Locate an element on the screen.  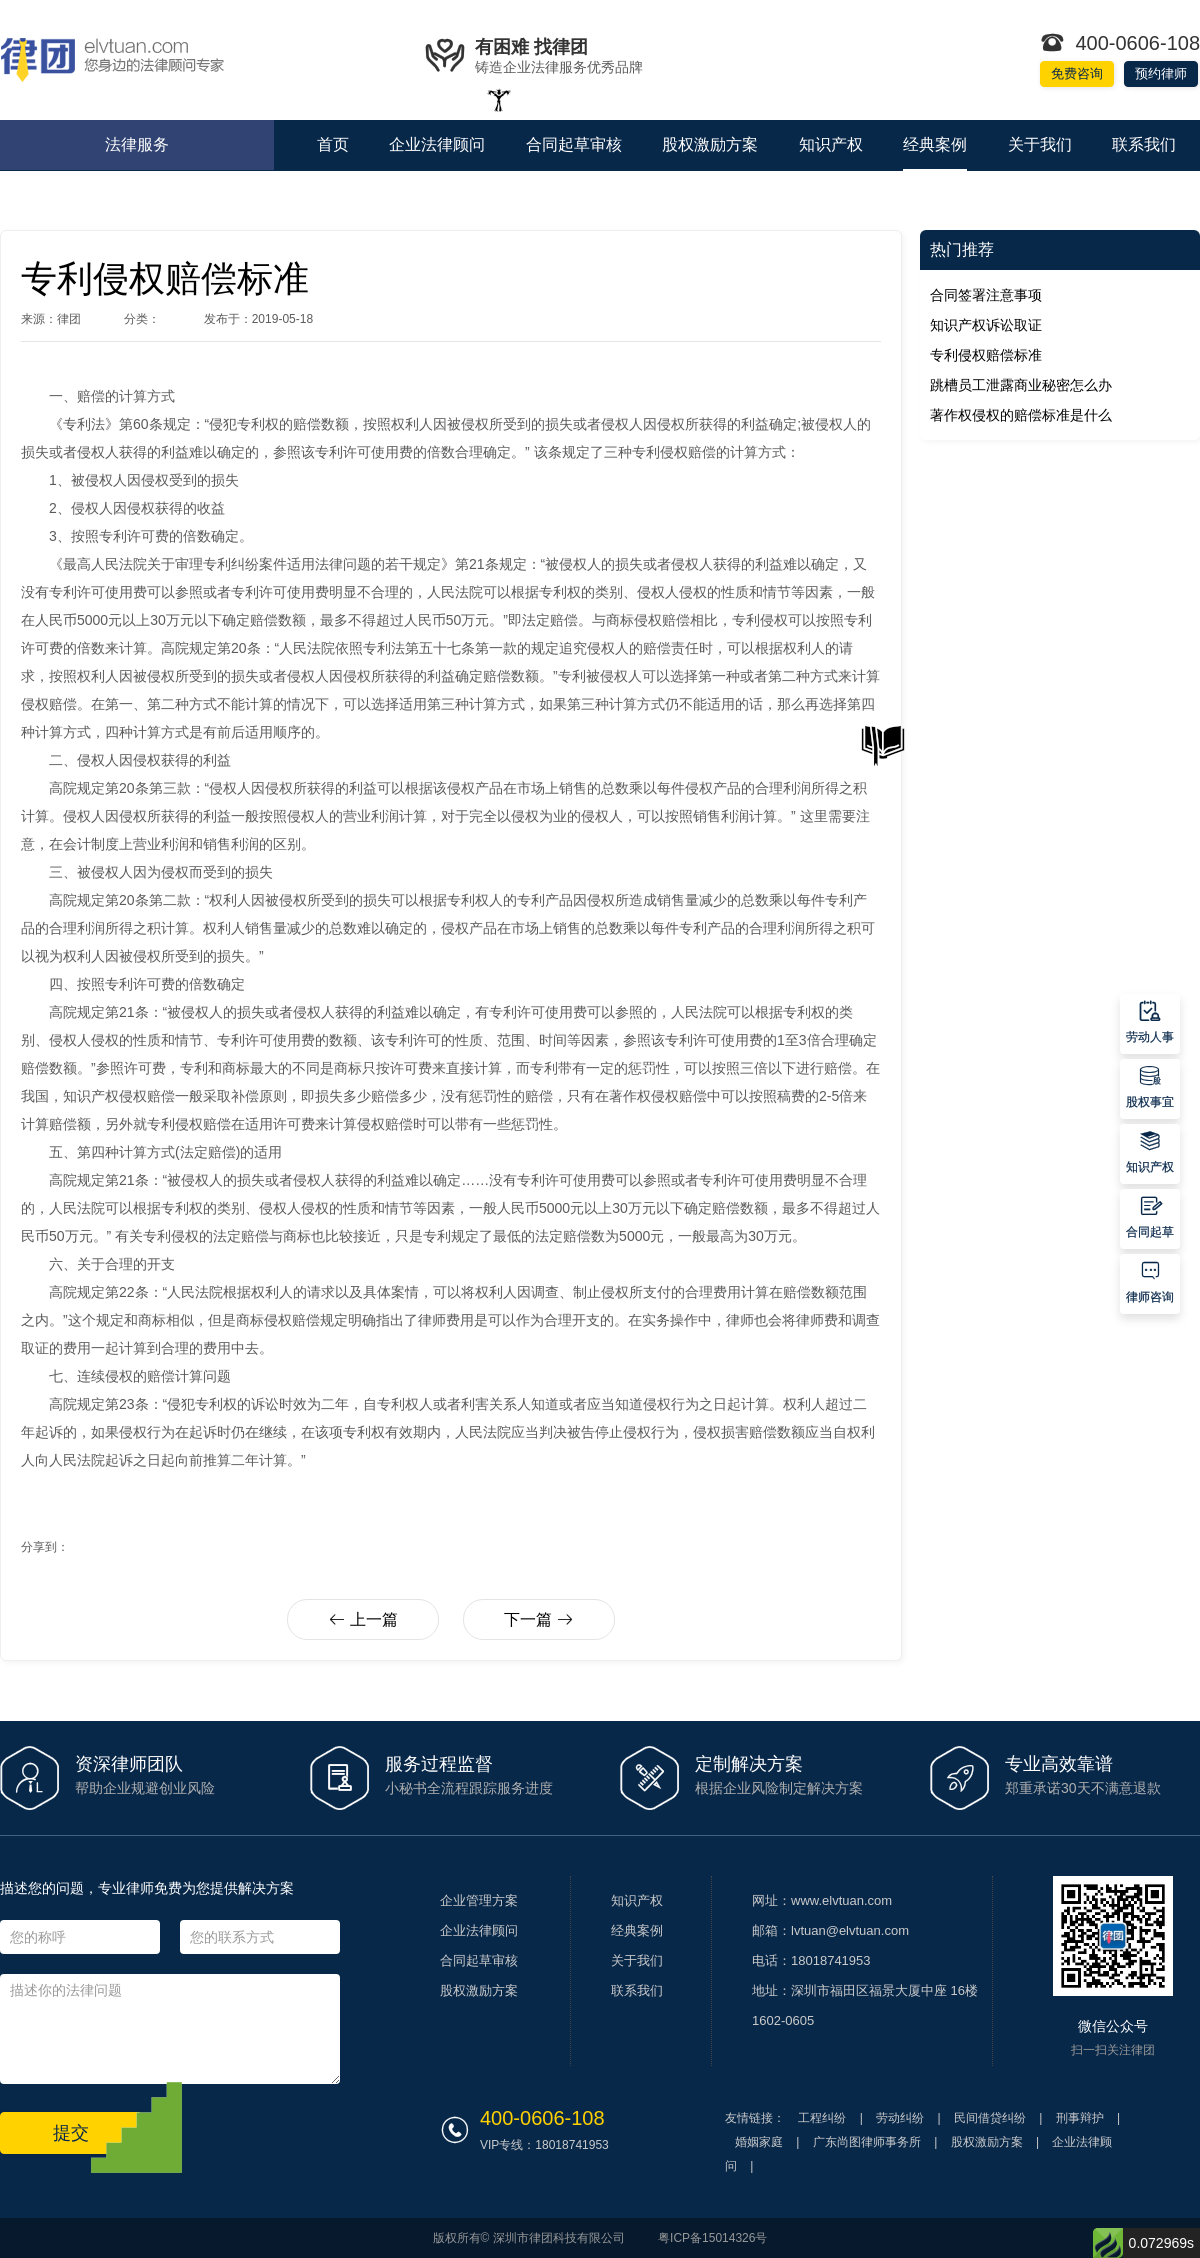
navigate to stairs or stairwell is located at coordinates (136, 2127).